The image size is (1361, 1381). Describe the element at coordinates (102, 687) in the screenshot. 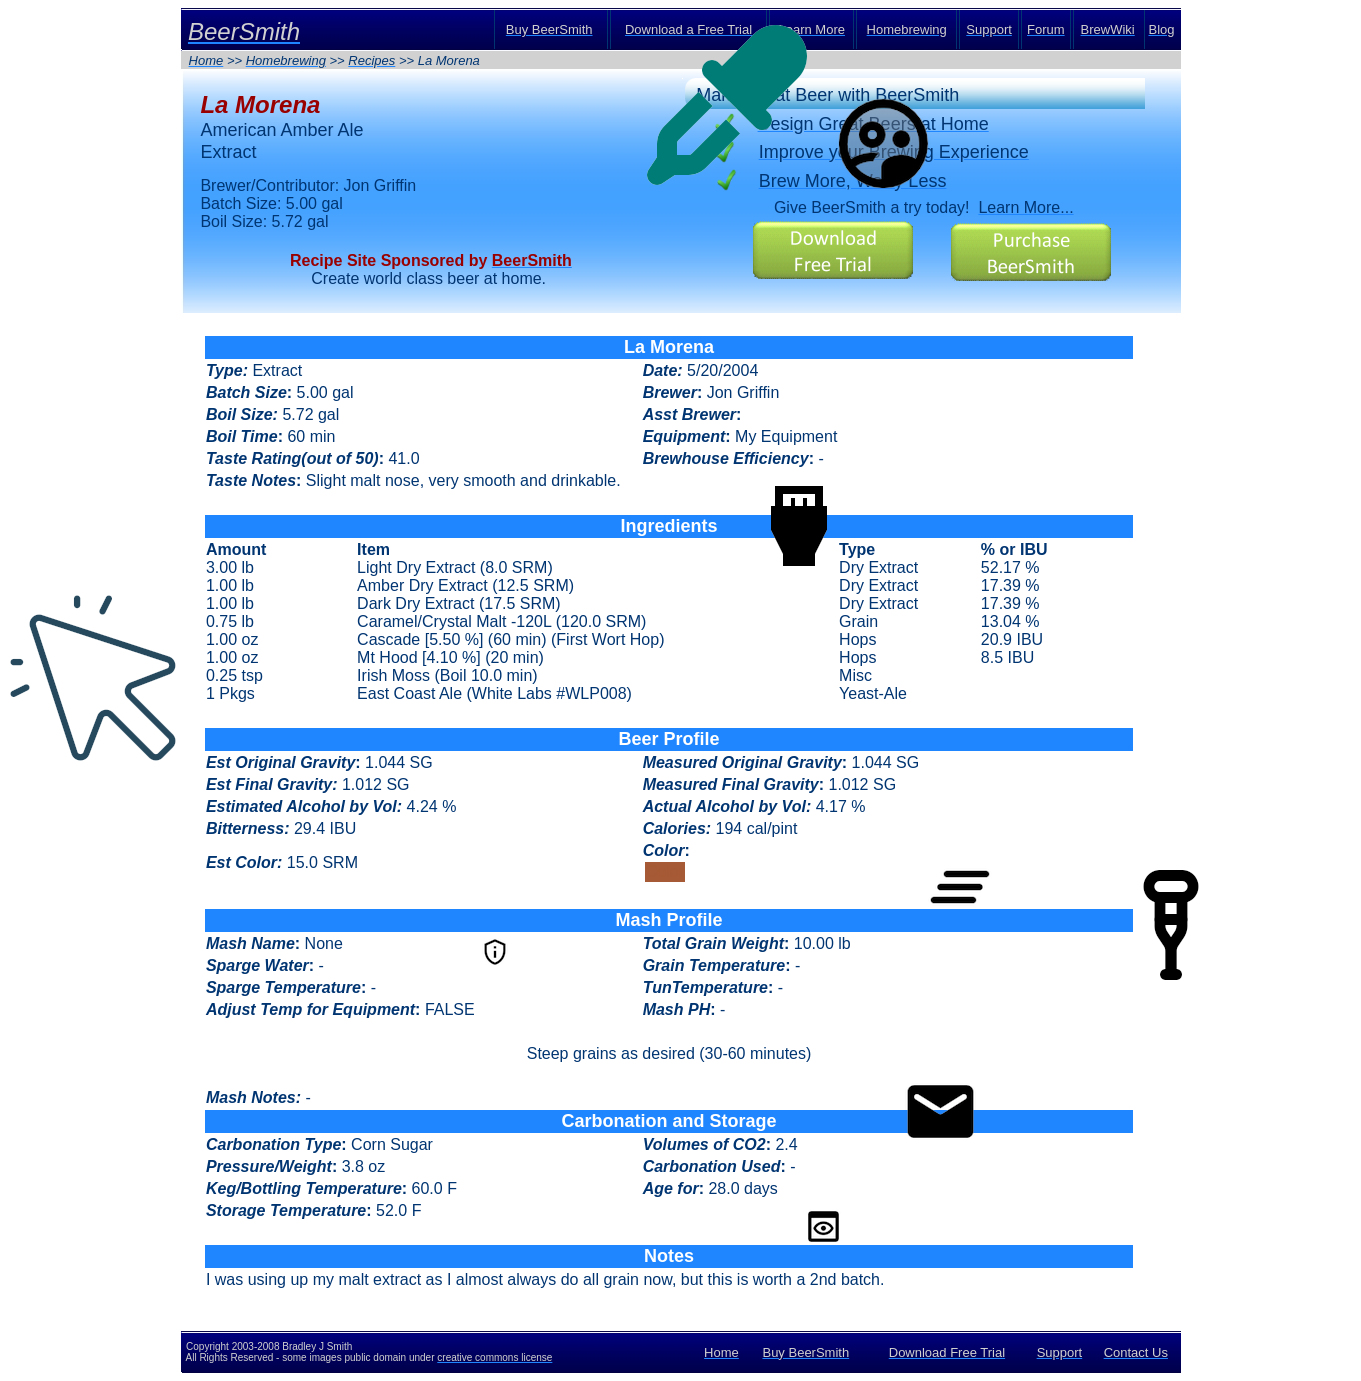

I see `click or tap to interact` at that location.